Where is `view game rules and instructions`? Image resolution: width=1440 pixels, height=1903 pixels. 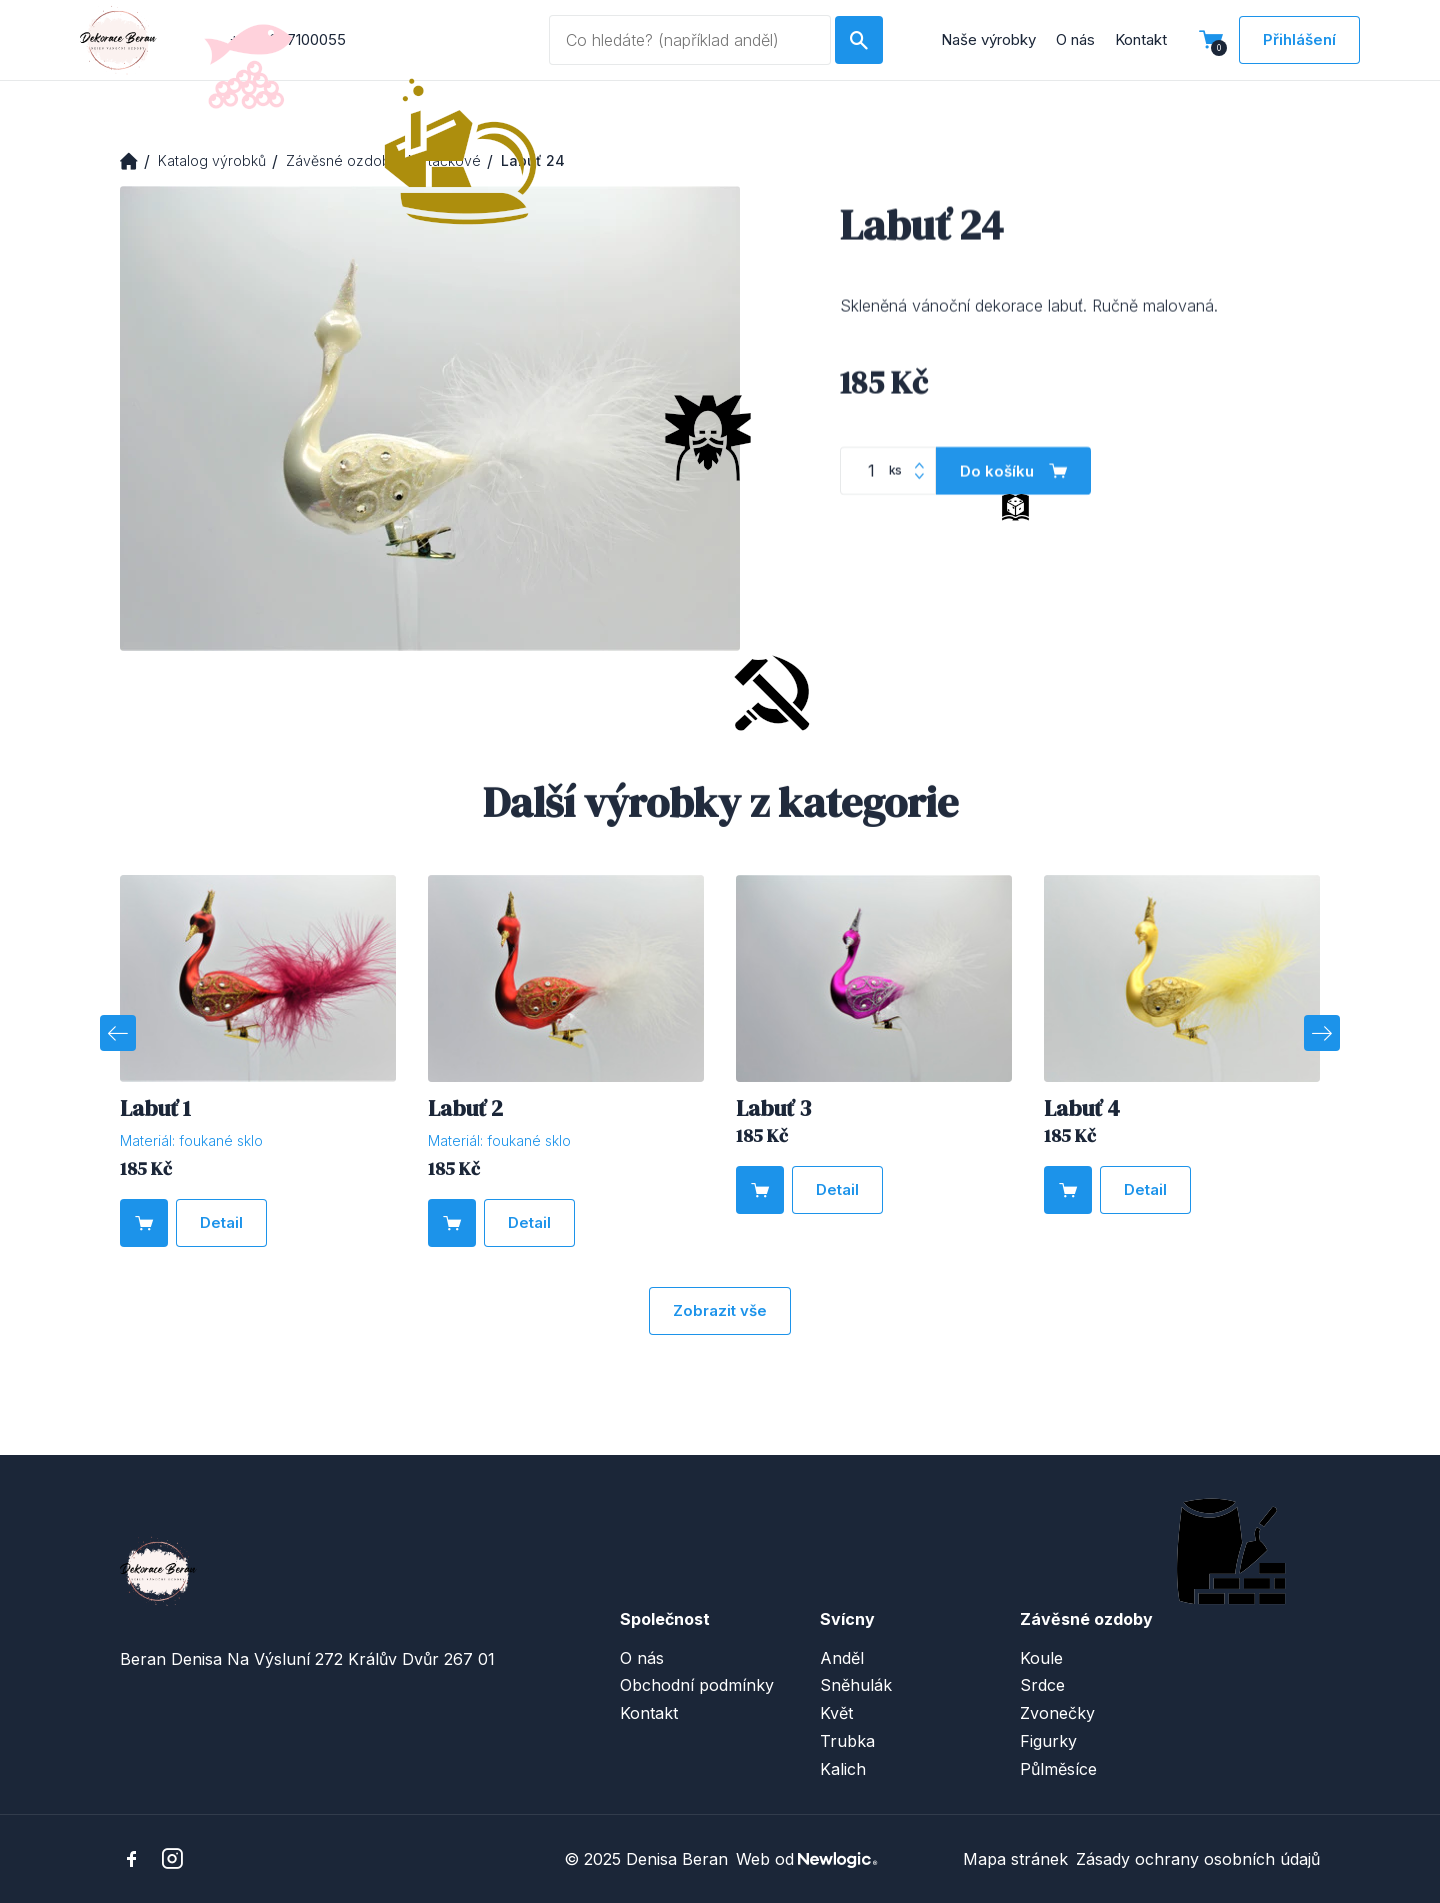
view game rules and instructions is located at coordinates (1015, 507).